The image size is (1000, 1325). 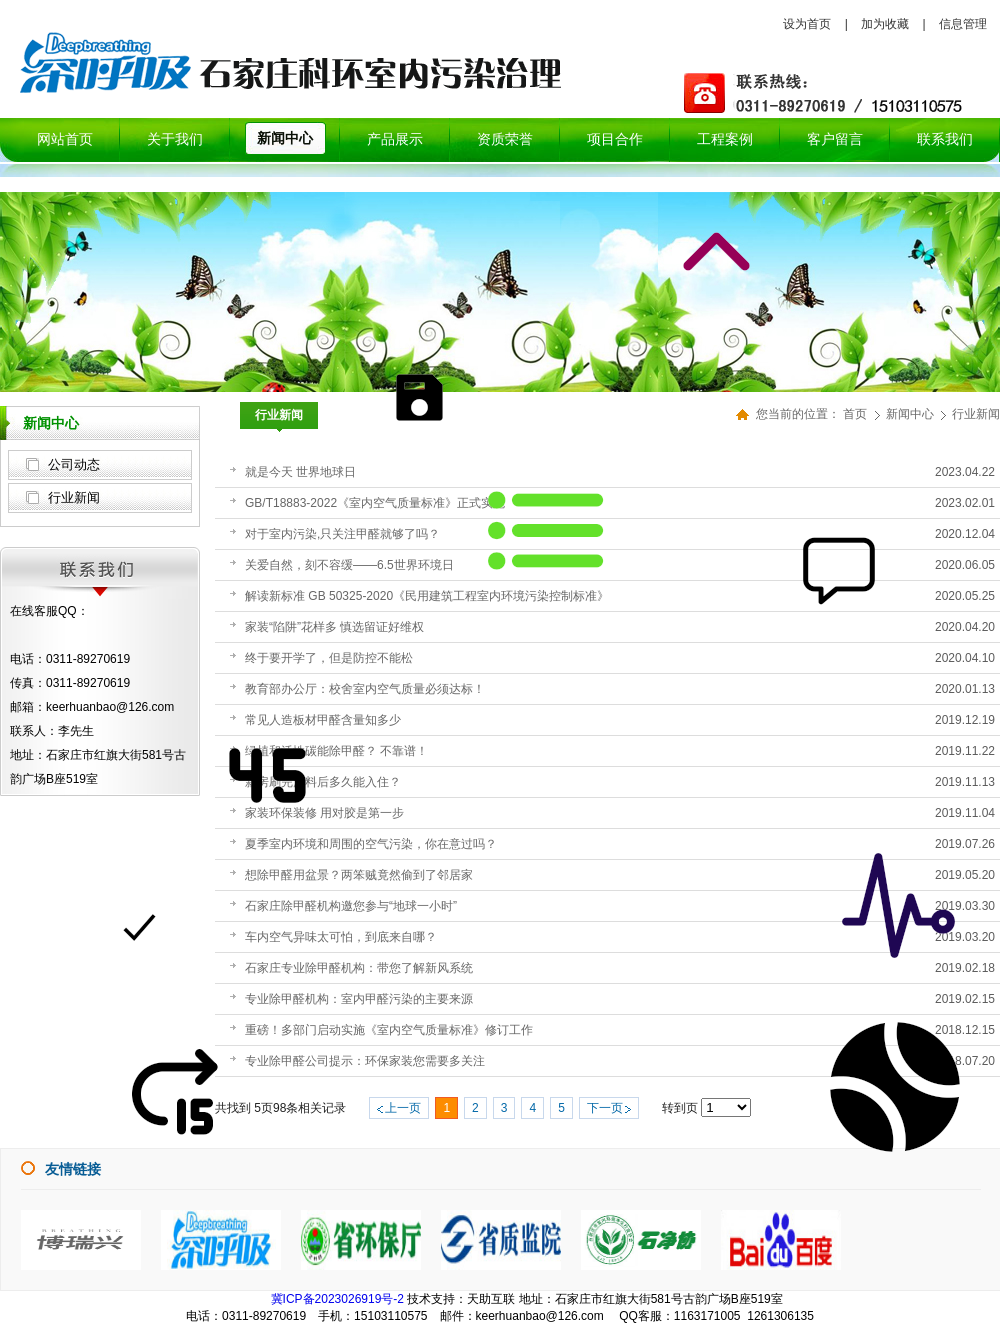 I want to click on skip forward 15 seconds, so click(x=177, y=1094).